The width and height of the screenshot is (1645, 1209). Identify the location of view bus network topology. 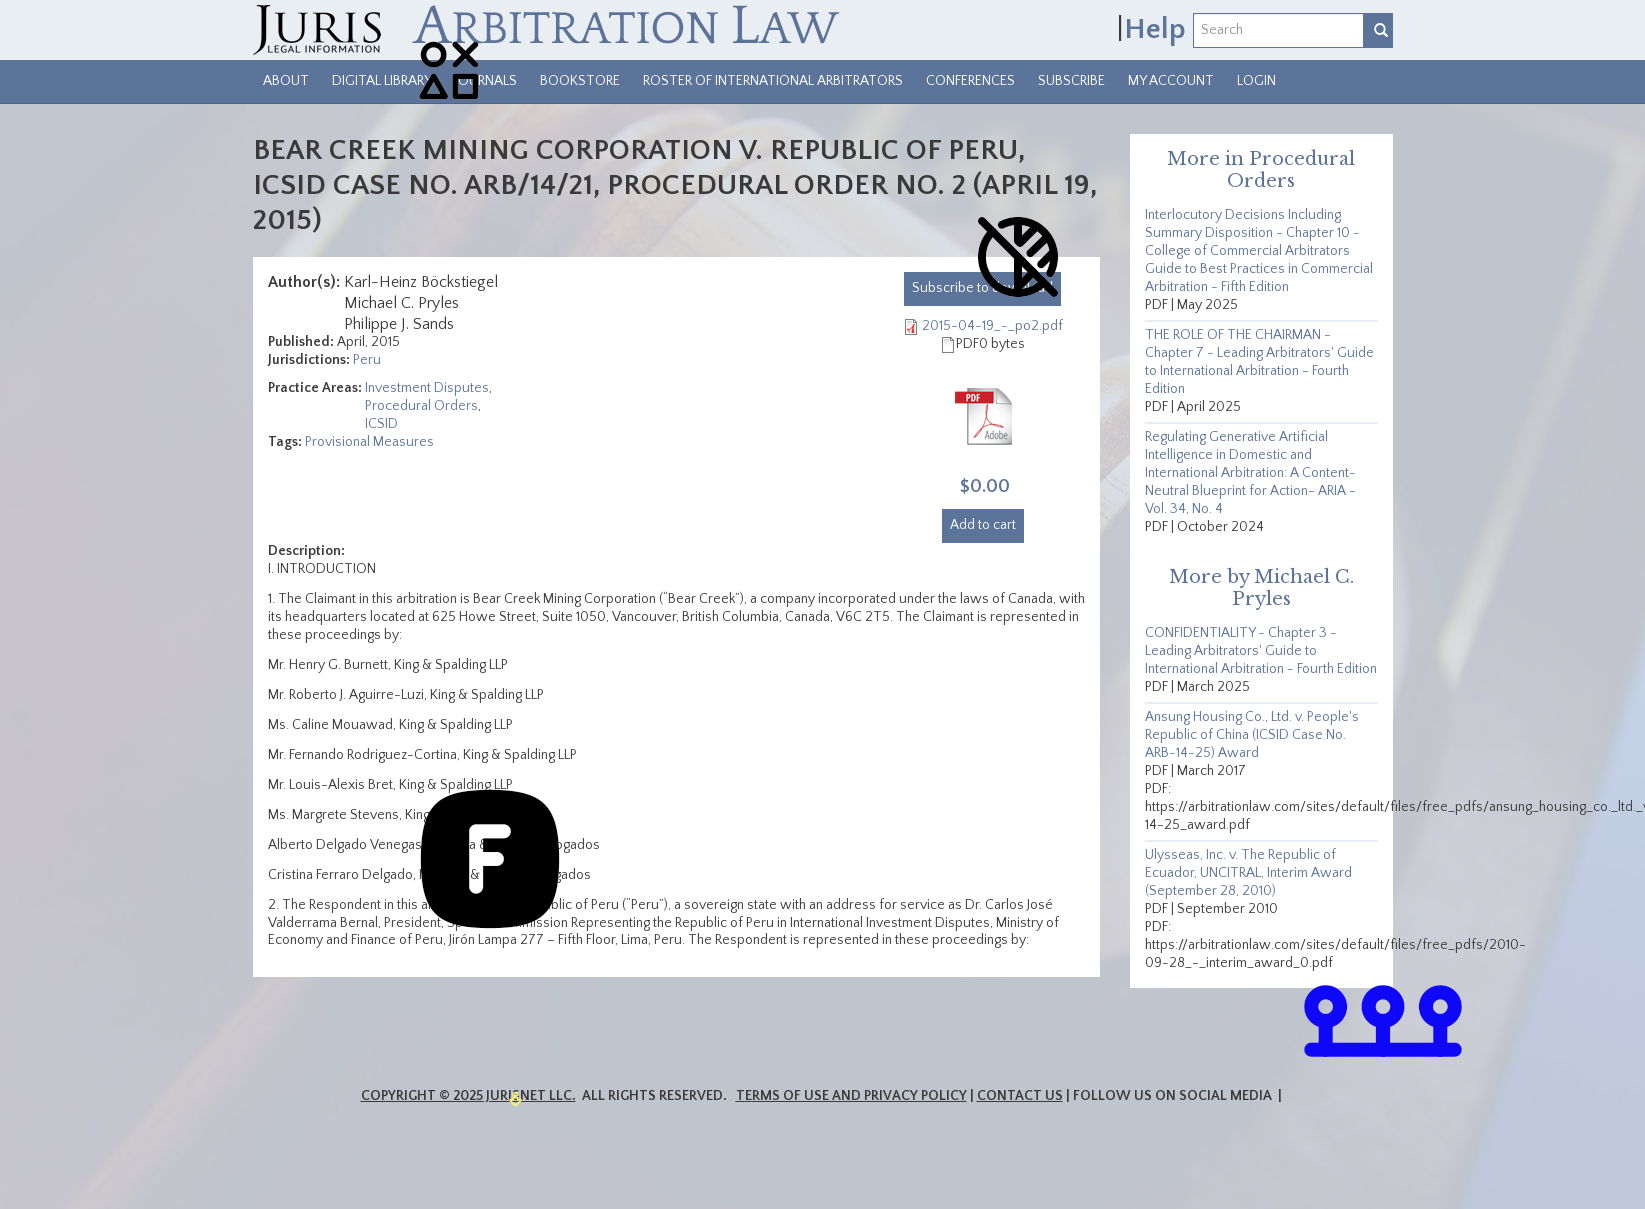
(1383, 1021).